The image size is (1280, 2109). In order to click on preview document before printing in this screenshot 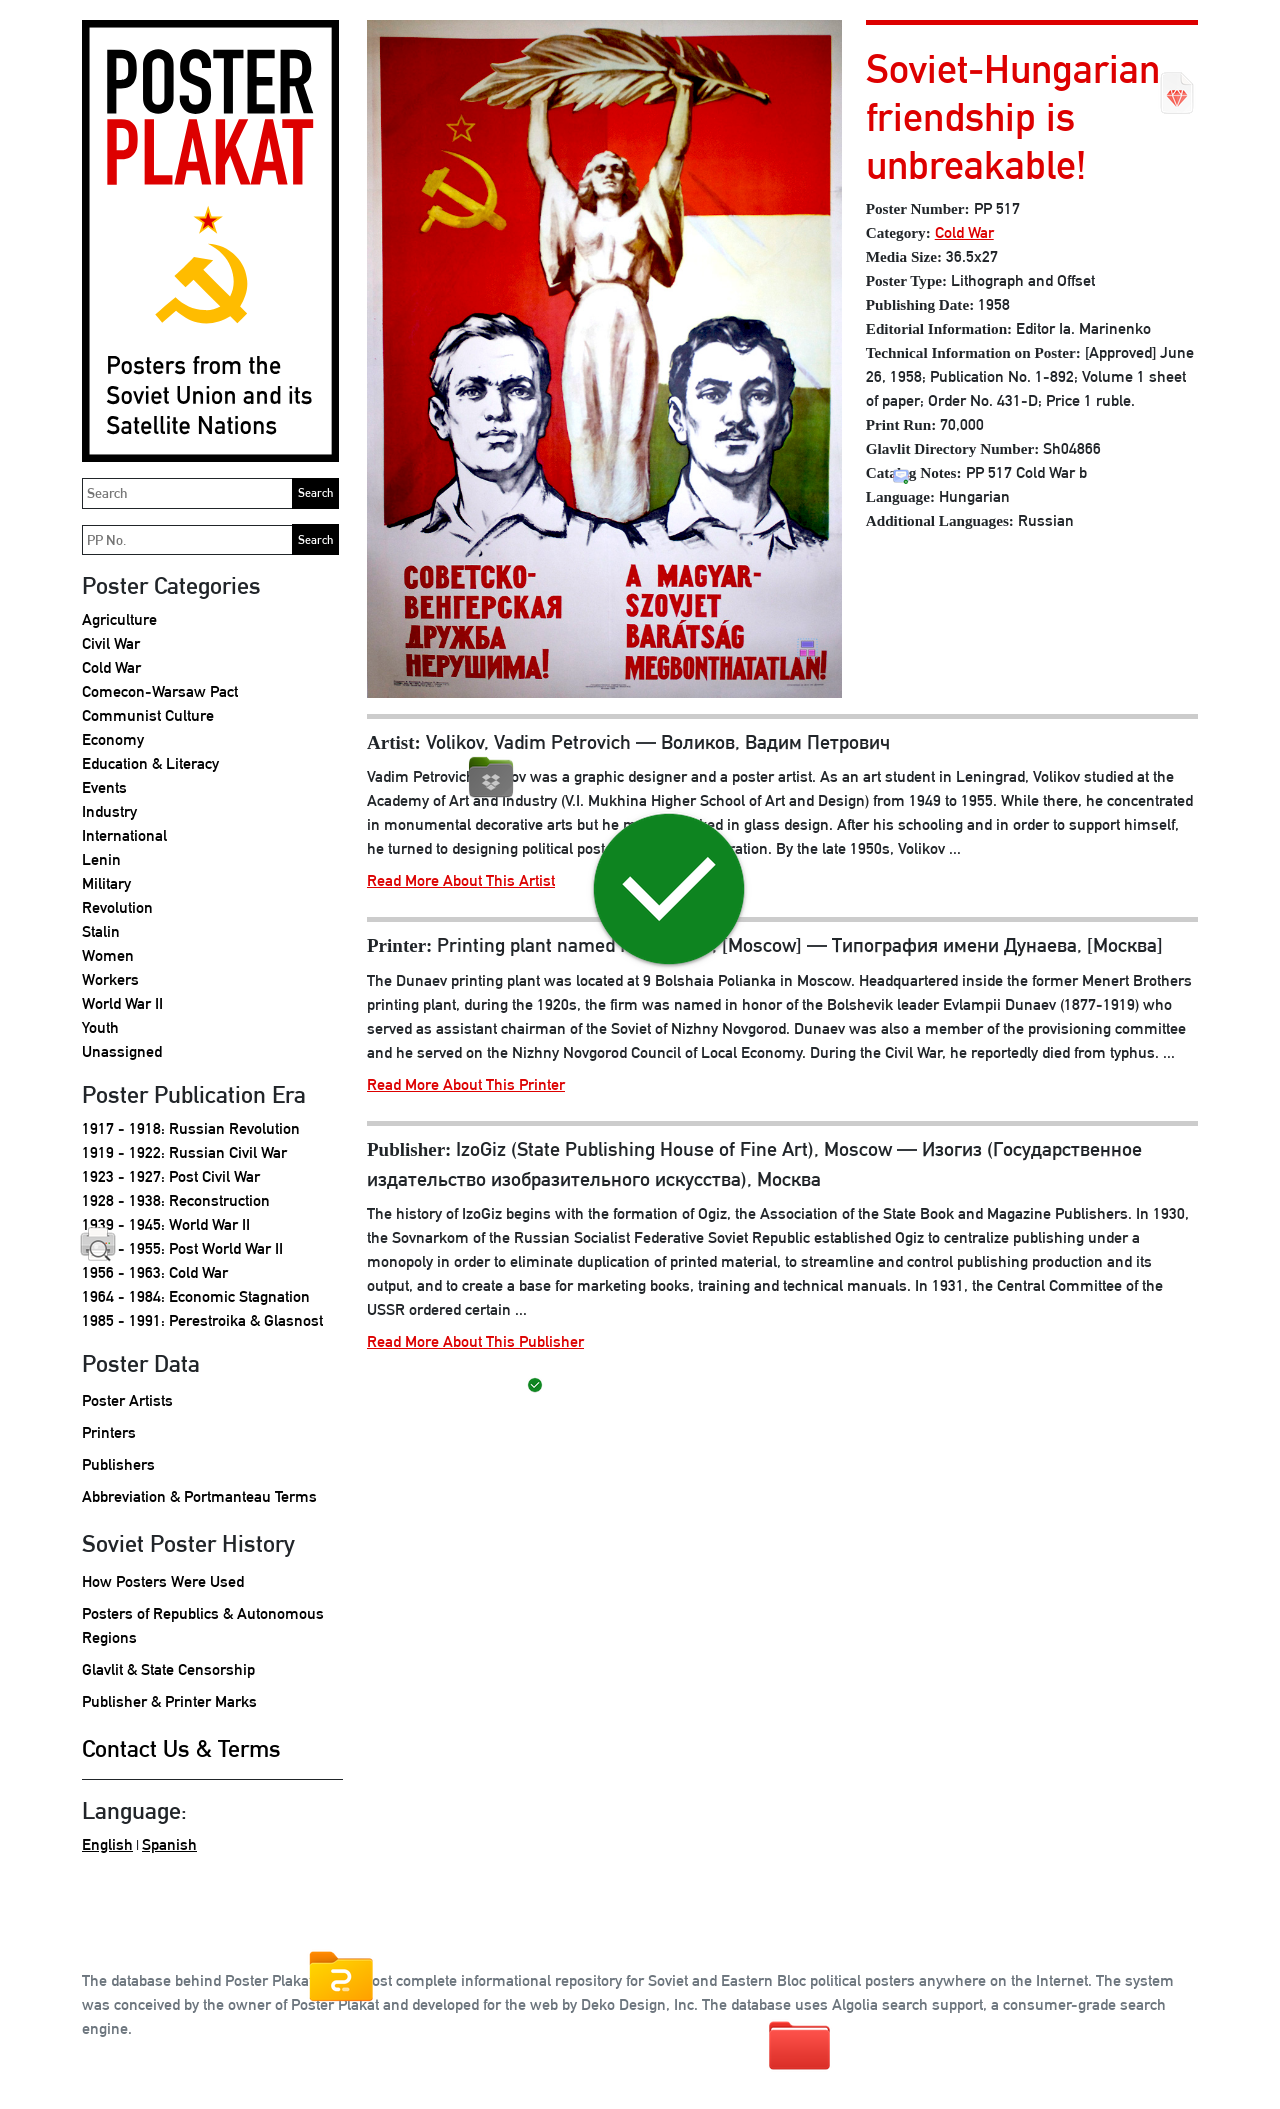, I will do `click(98, 1244)`.